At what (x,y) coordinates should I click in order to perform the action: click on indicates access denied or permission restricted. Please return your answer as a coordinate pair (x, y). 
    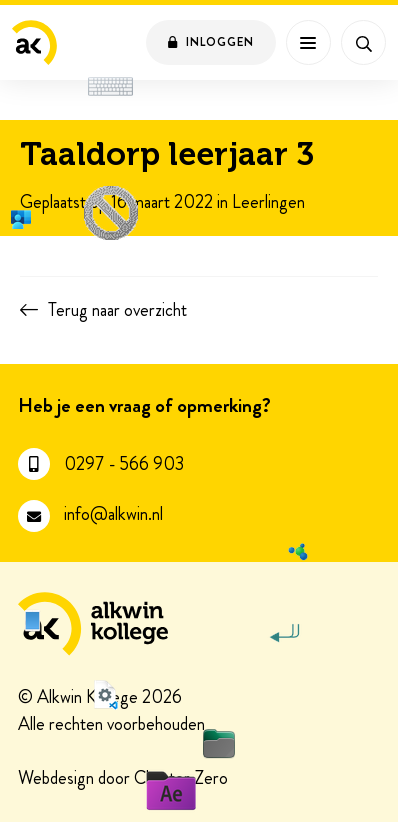
    Looking at the image, I should click on (111, 213).